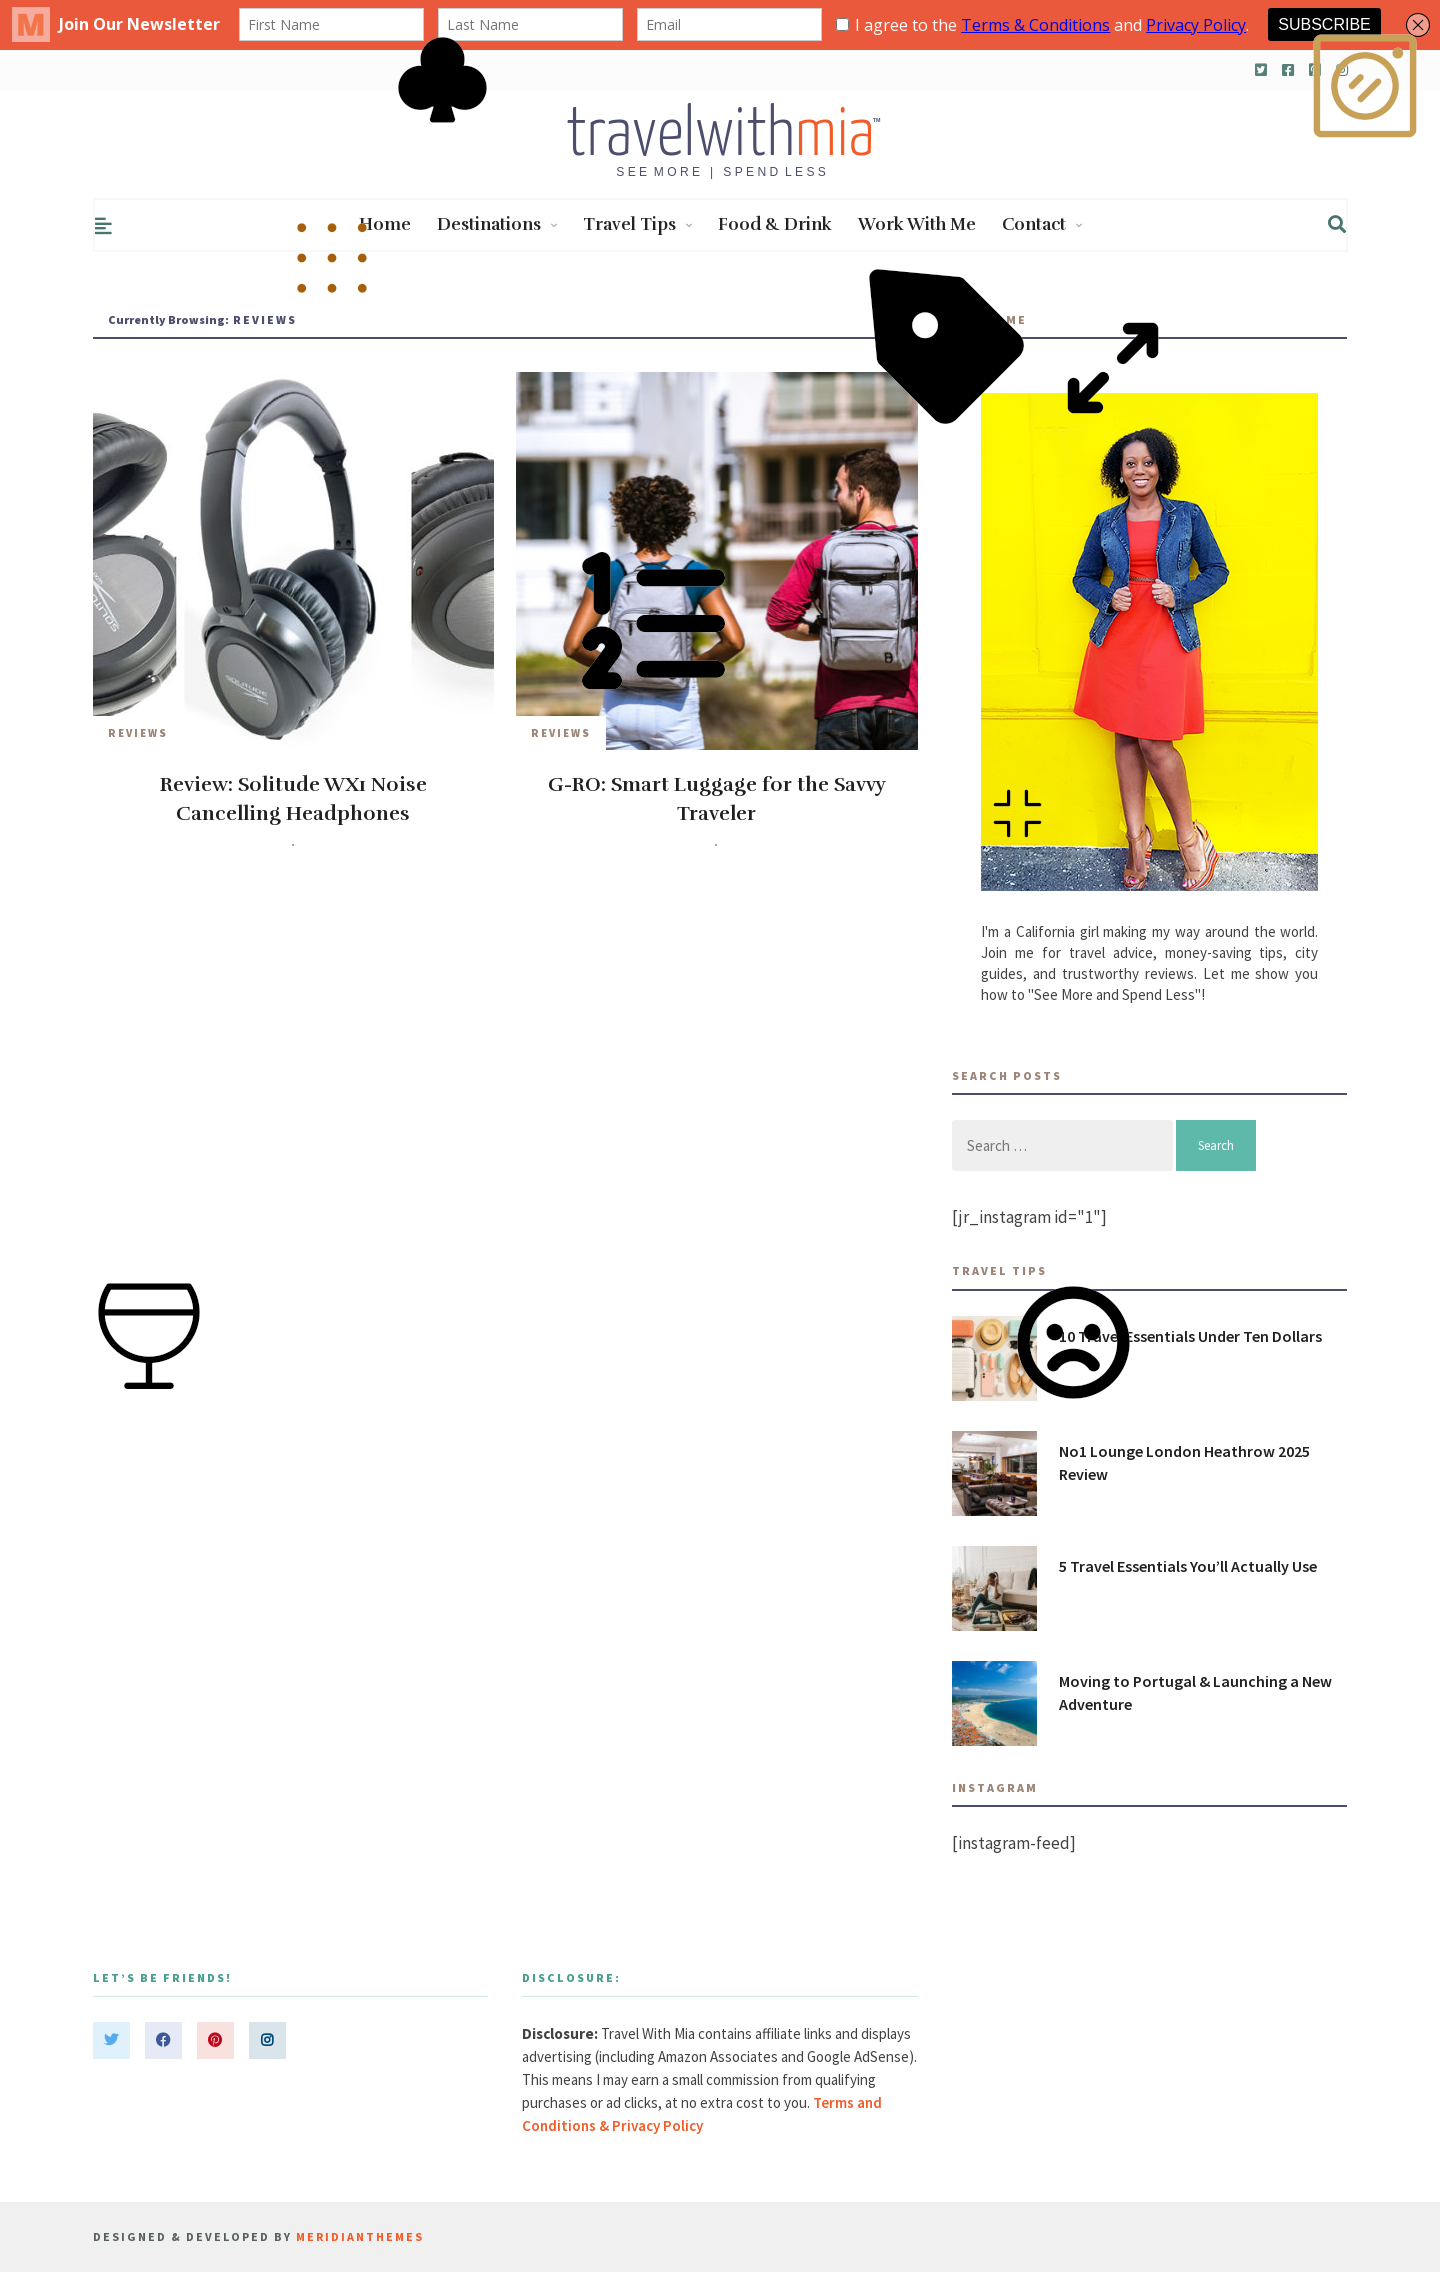 The height and width of the screenshot is (2272, 1440). What do you see at coordinates (1017, 813) in the screenshot?
I see `exit fullscreen mode` at bounding box center [1017, 813].